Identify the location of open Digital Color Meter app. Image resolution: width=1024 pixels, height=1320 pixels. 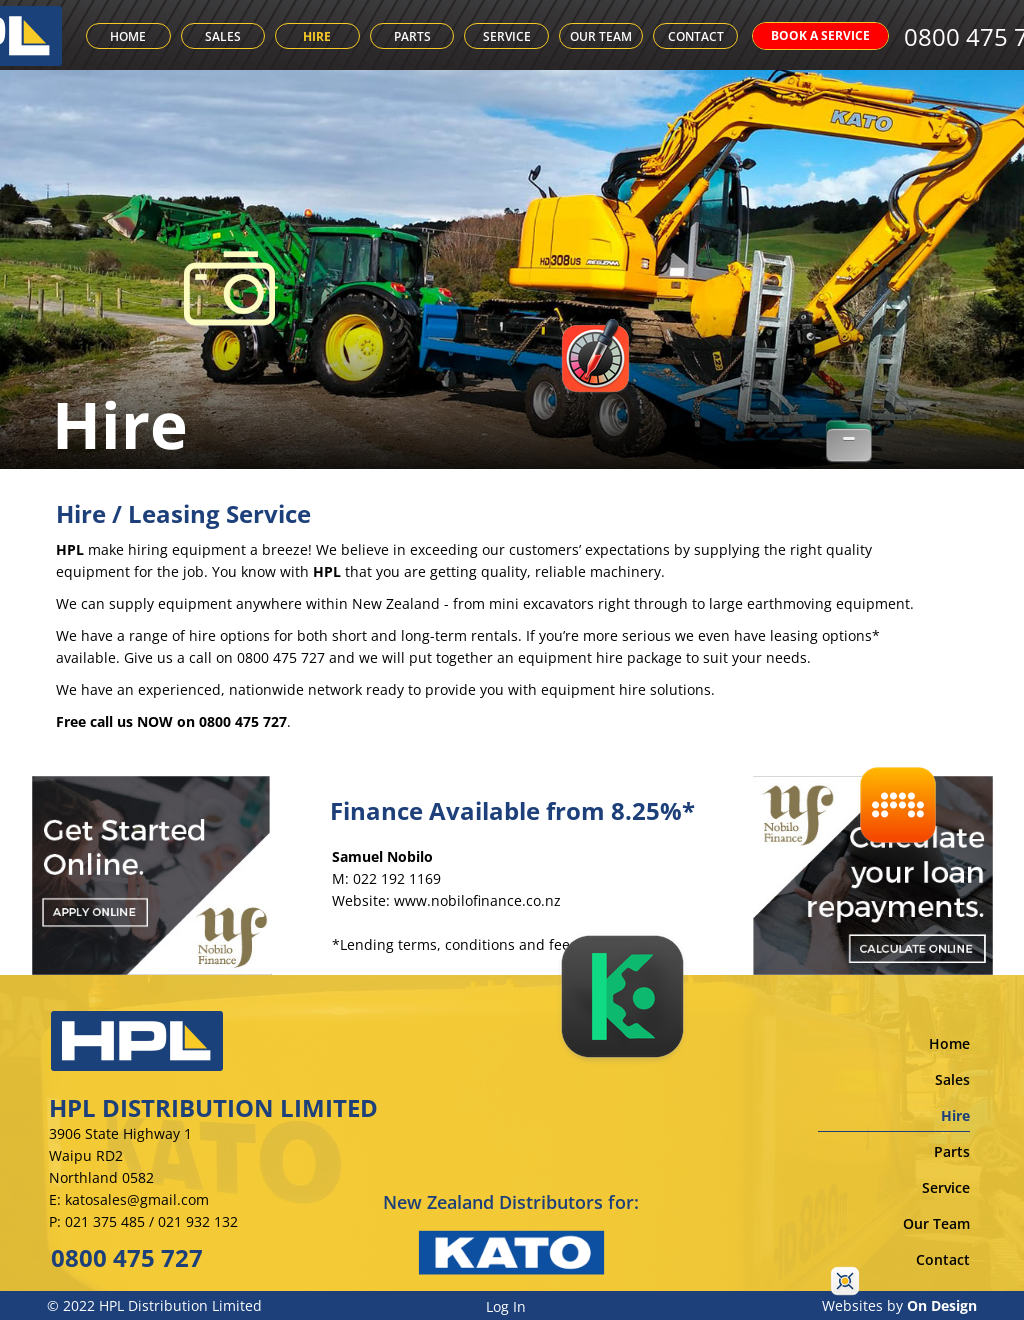
(595, 358).